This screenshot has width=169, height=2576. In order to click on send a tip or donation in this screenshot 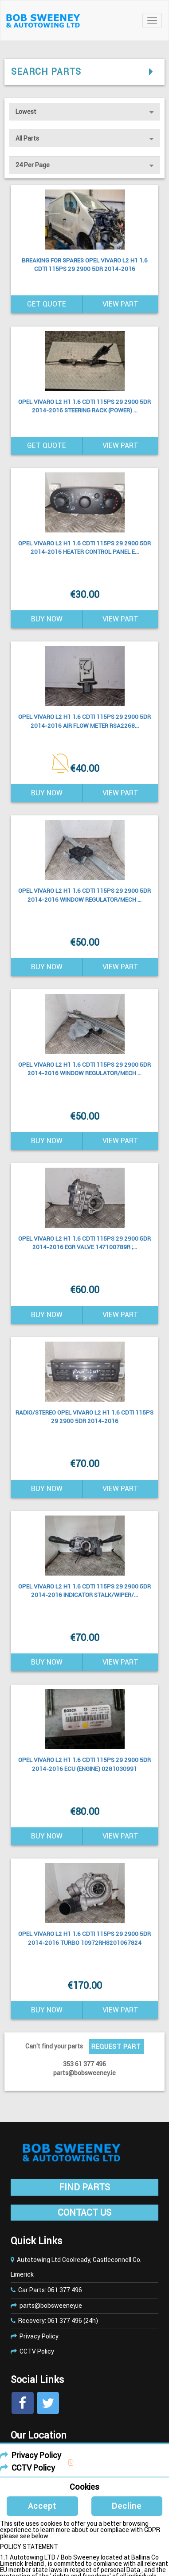, I will do `click(71, 2462)`.